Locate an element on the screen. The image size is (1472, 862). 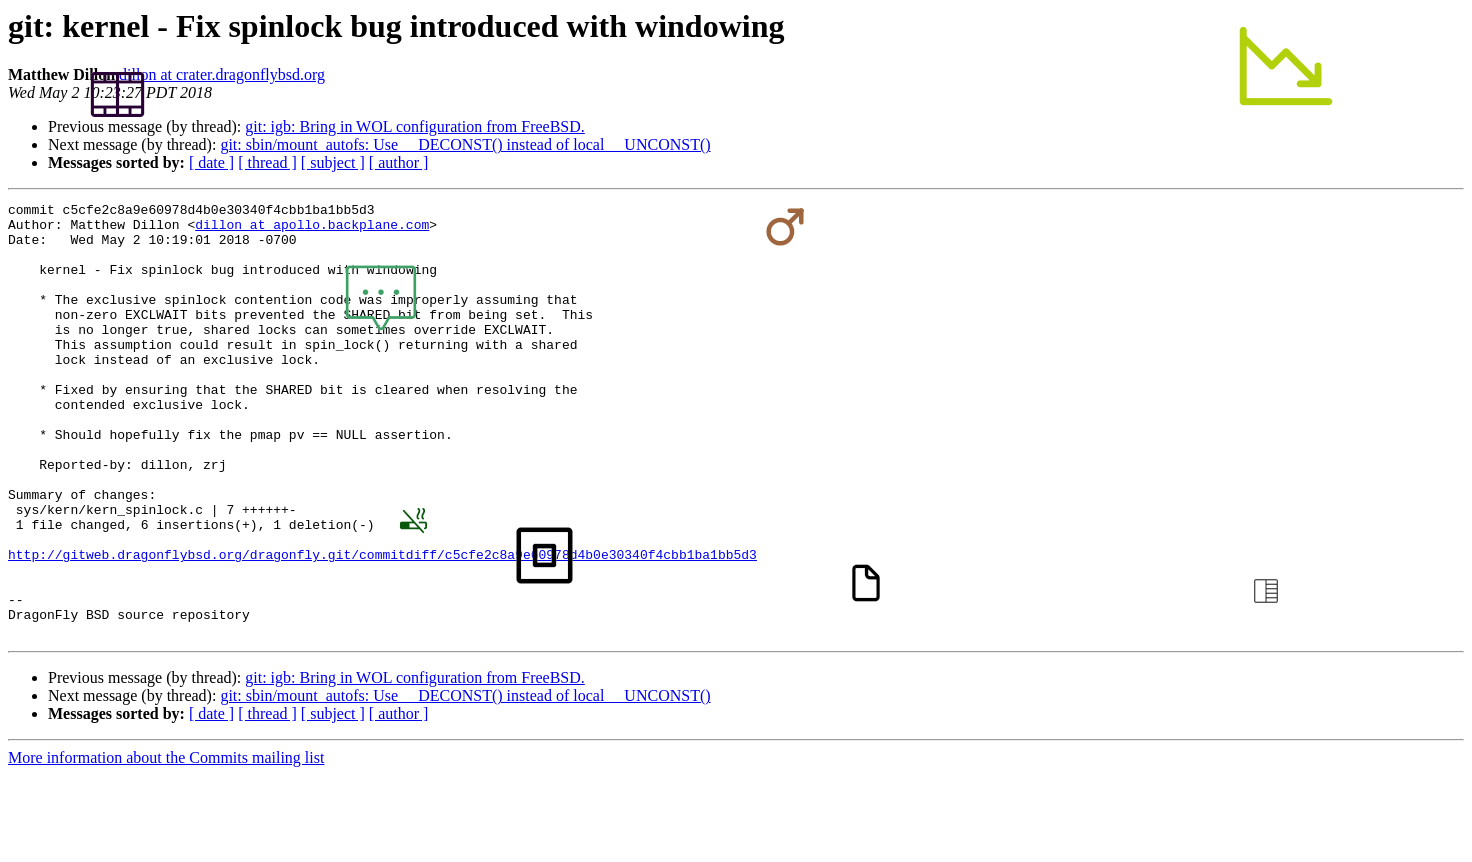
no smoking area indicator is located at coordinates (413, 521).